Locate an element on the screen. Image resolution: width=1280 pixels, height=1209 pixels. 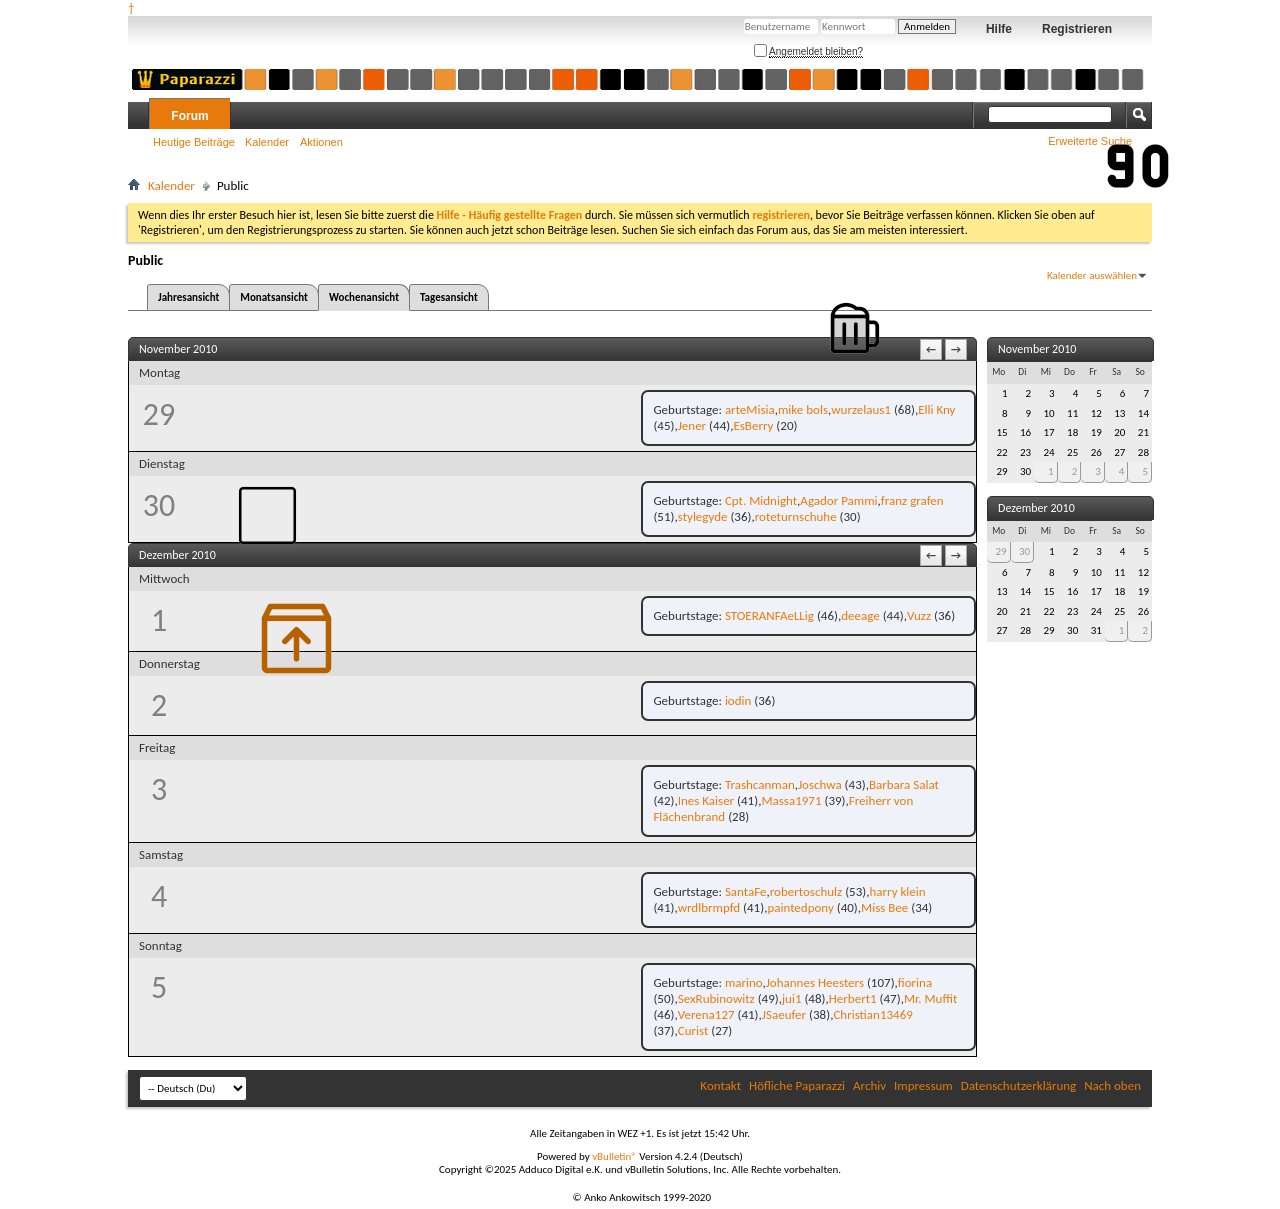
displays the number 90 as a badge or counter is located at coordinates (1138, 166).